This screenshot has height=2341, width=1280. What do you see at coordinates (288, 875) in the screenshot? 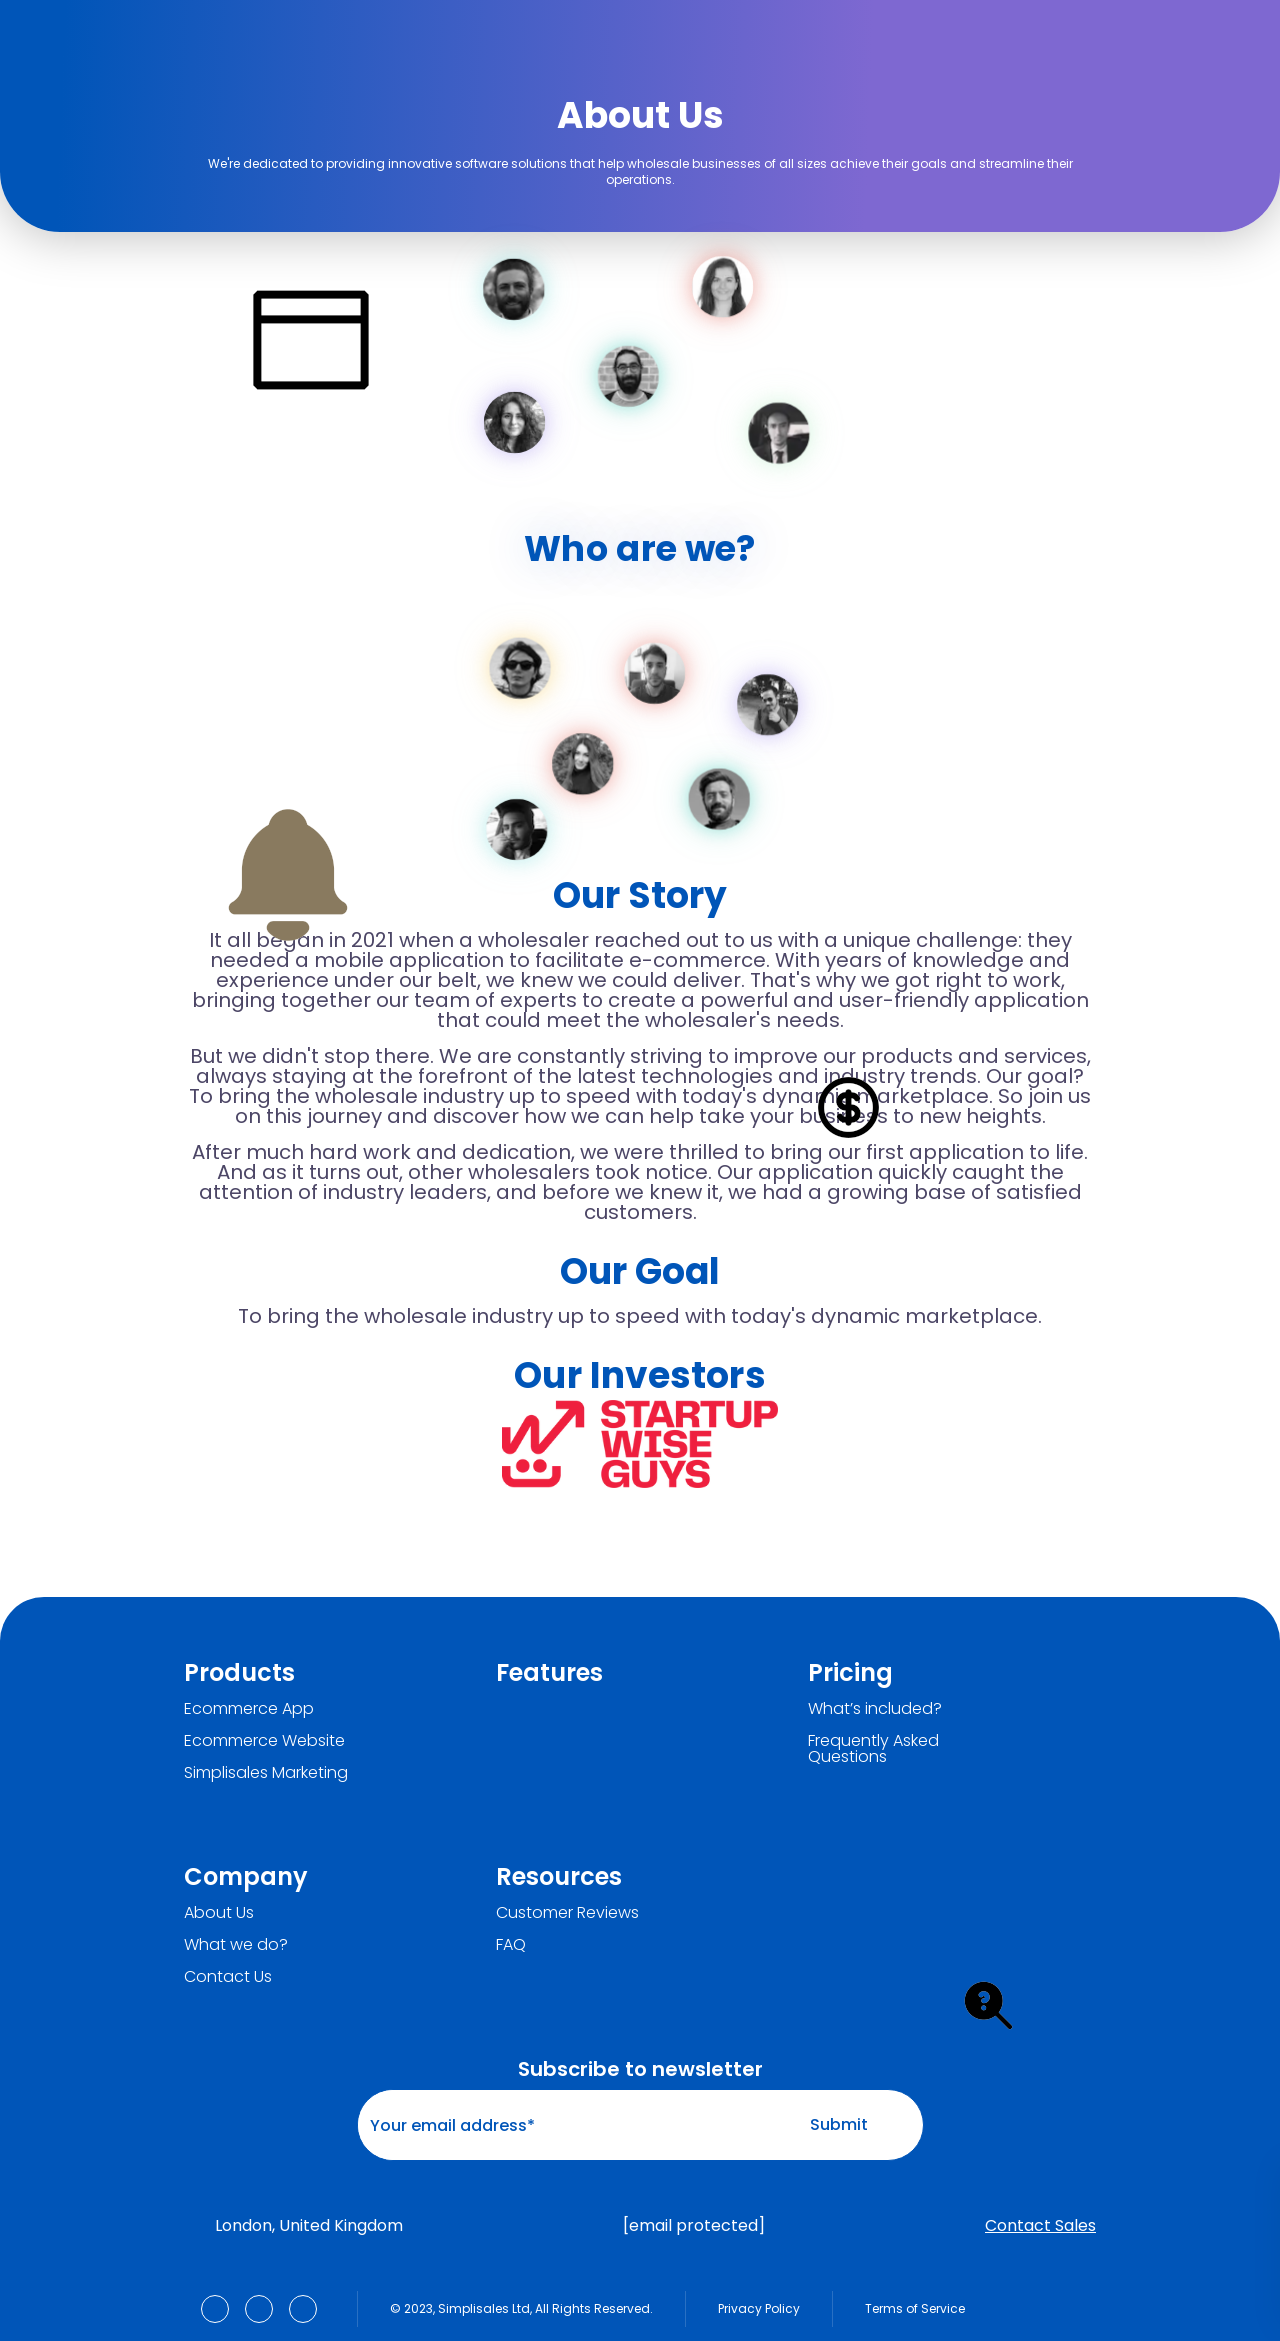
I see `view notifications` at bounding box center [288, 875].